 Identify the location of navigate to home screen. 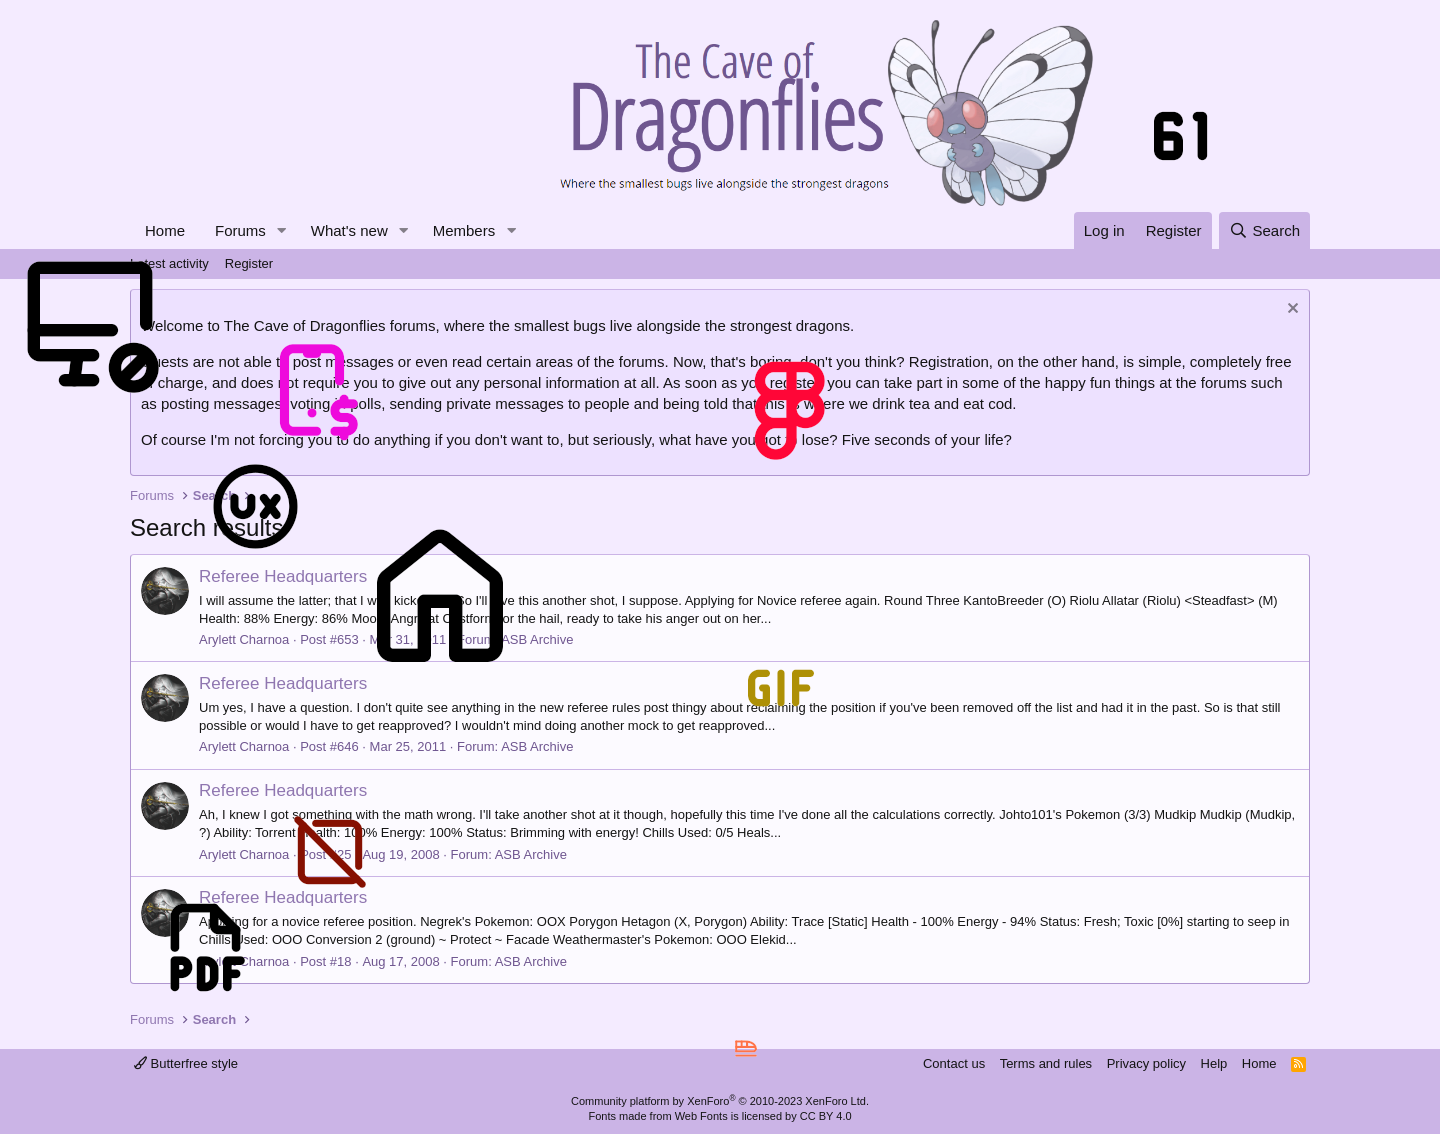
(440, 599).